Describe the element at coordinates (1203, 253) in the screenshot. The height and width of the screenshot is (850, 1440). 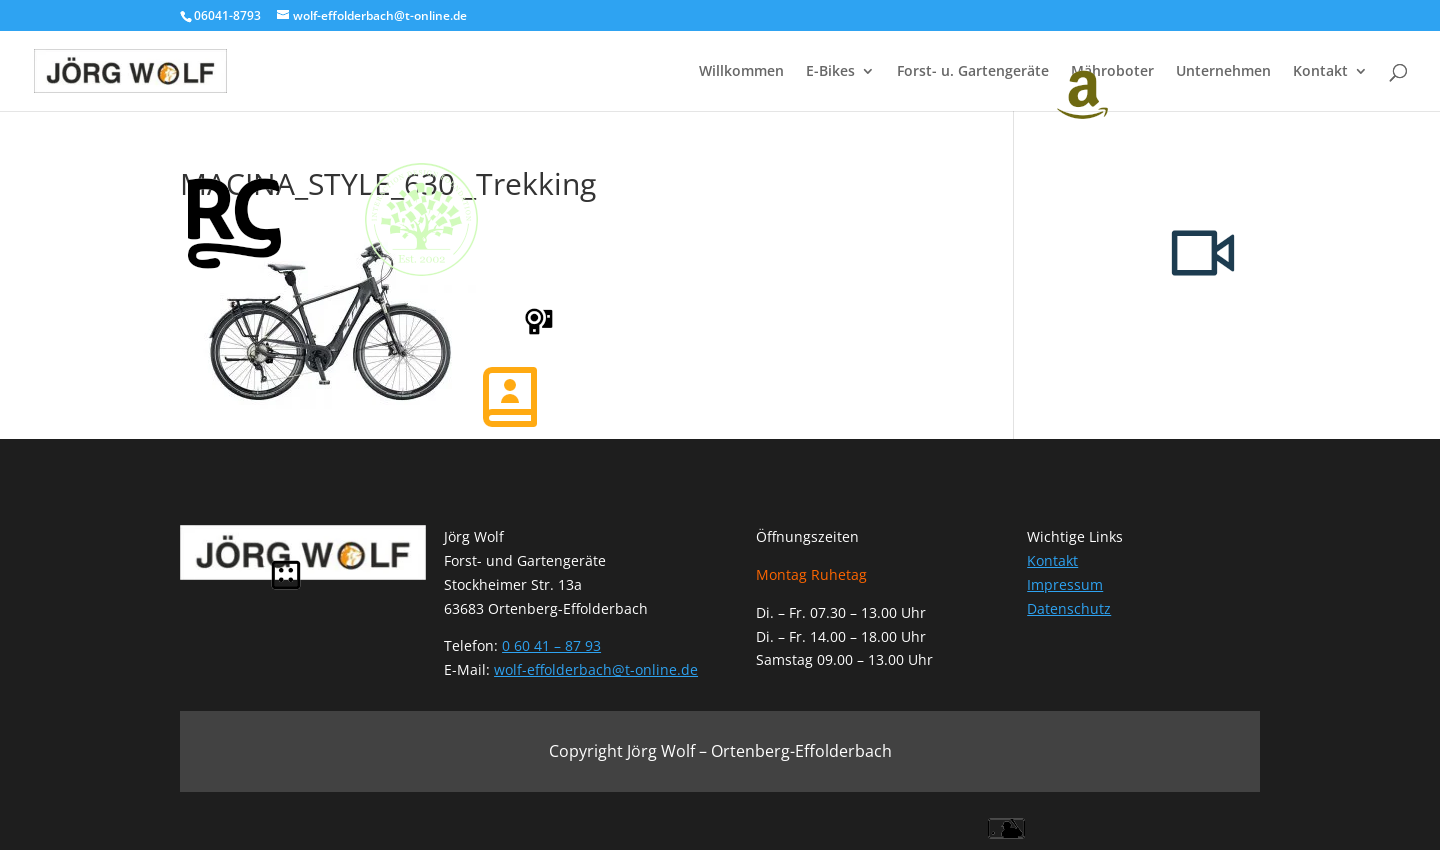
I see `turn on camera for video call` at that location.